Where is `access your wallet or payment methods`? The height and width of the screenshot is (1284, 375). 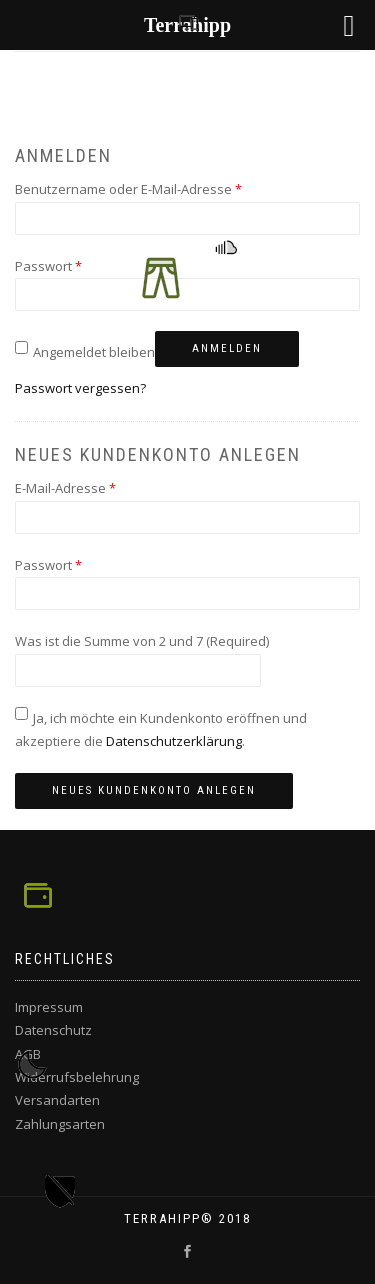 access your wallet or payment methods is located at coordinates (37, 896).